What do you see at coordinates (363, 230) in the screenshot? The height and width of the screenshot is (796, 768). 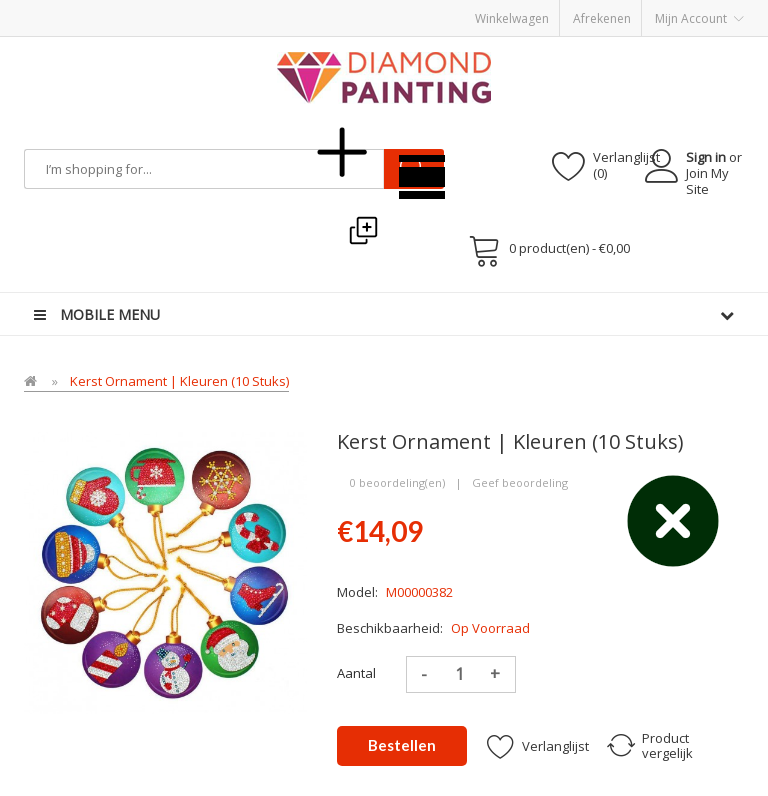 I see `duplicate or copy this item` at bounding box center [363, 230].